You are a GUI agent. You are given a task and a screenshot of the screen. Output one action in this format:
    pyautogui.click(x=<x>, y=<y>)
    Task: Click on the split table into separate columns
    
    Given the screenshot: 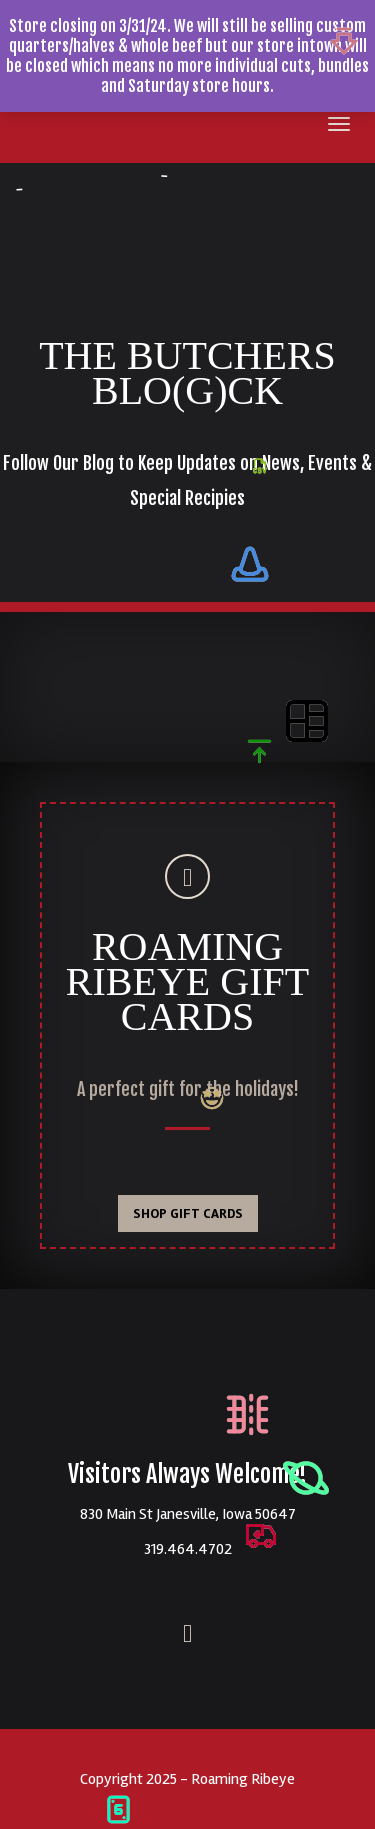 What is the action you would take?
    pyautogui.click(x=247, y=1414)
    